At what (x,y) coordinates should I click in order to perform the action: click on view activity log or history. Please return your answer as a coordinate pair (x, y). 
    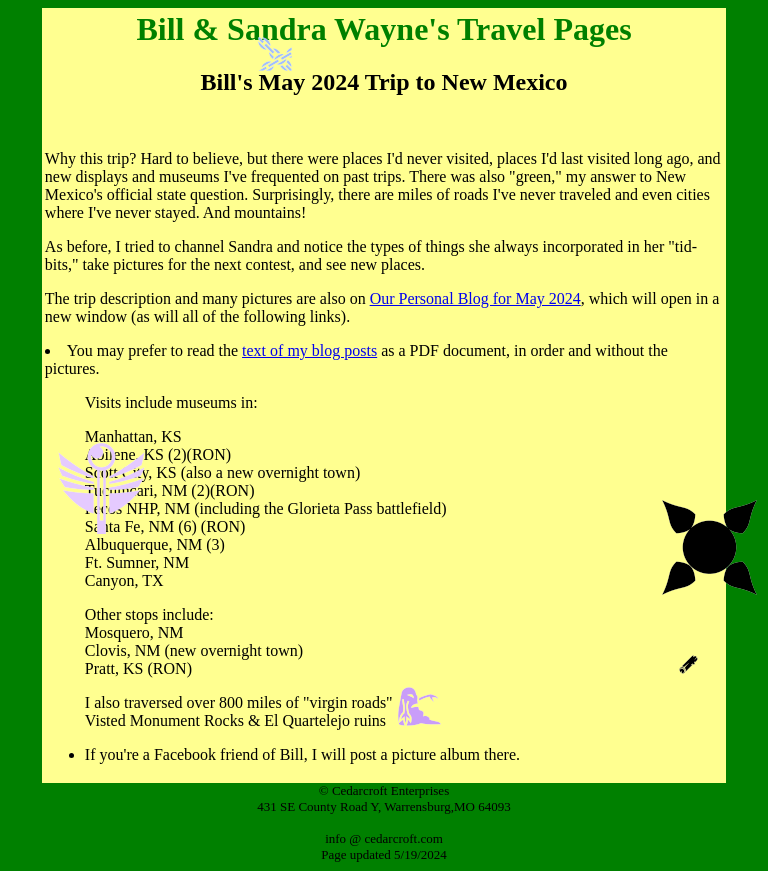
    Looking at the image, I should click on (688, 664).